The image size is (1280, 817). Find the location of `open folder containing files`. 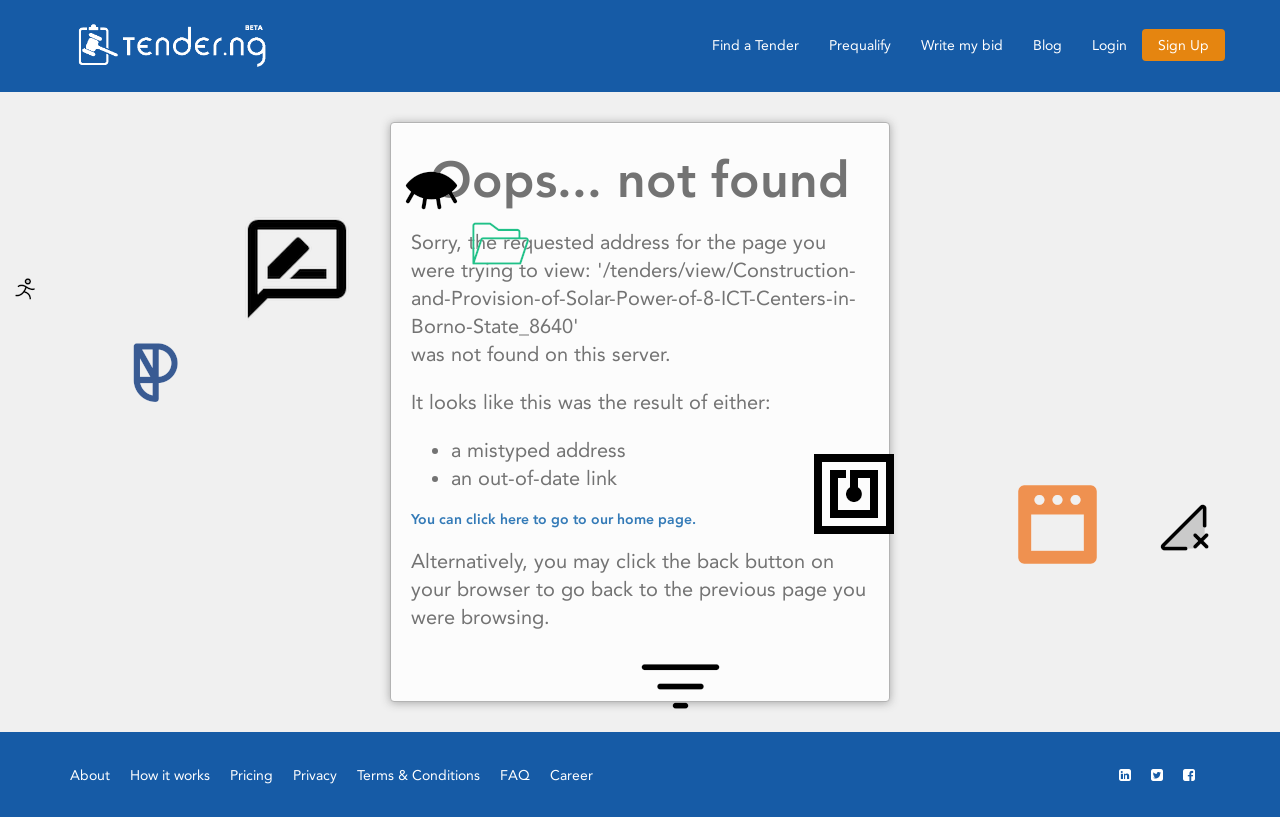

open folder containing files is located at coordinates (498, 242).